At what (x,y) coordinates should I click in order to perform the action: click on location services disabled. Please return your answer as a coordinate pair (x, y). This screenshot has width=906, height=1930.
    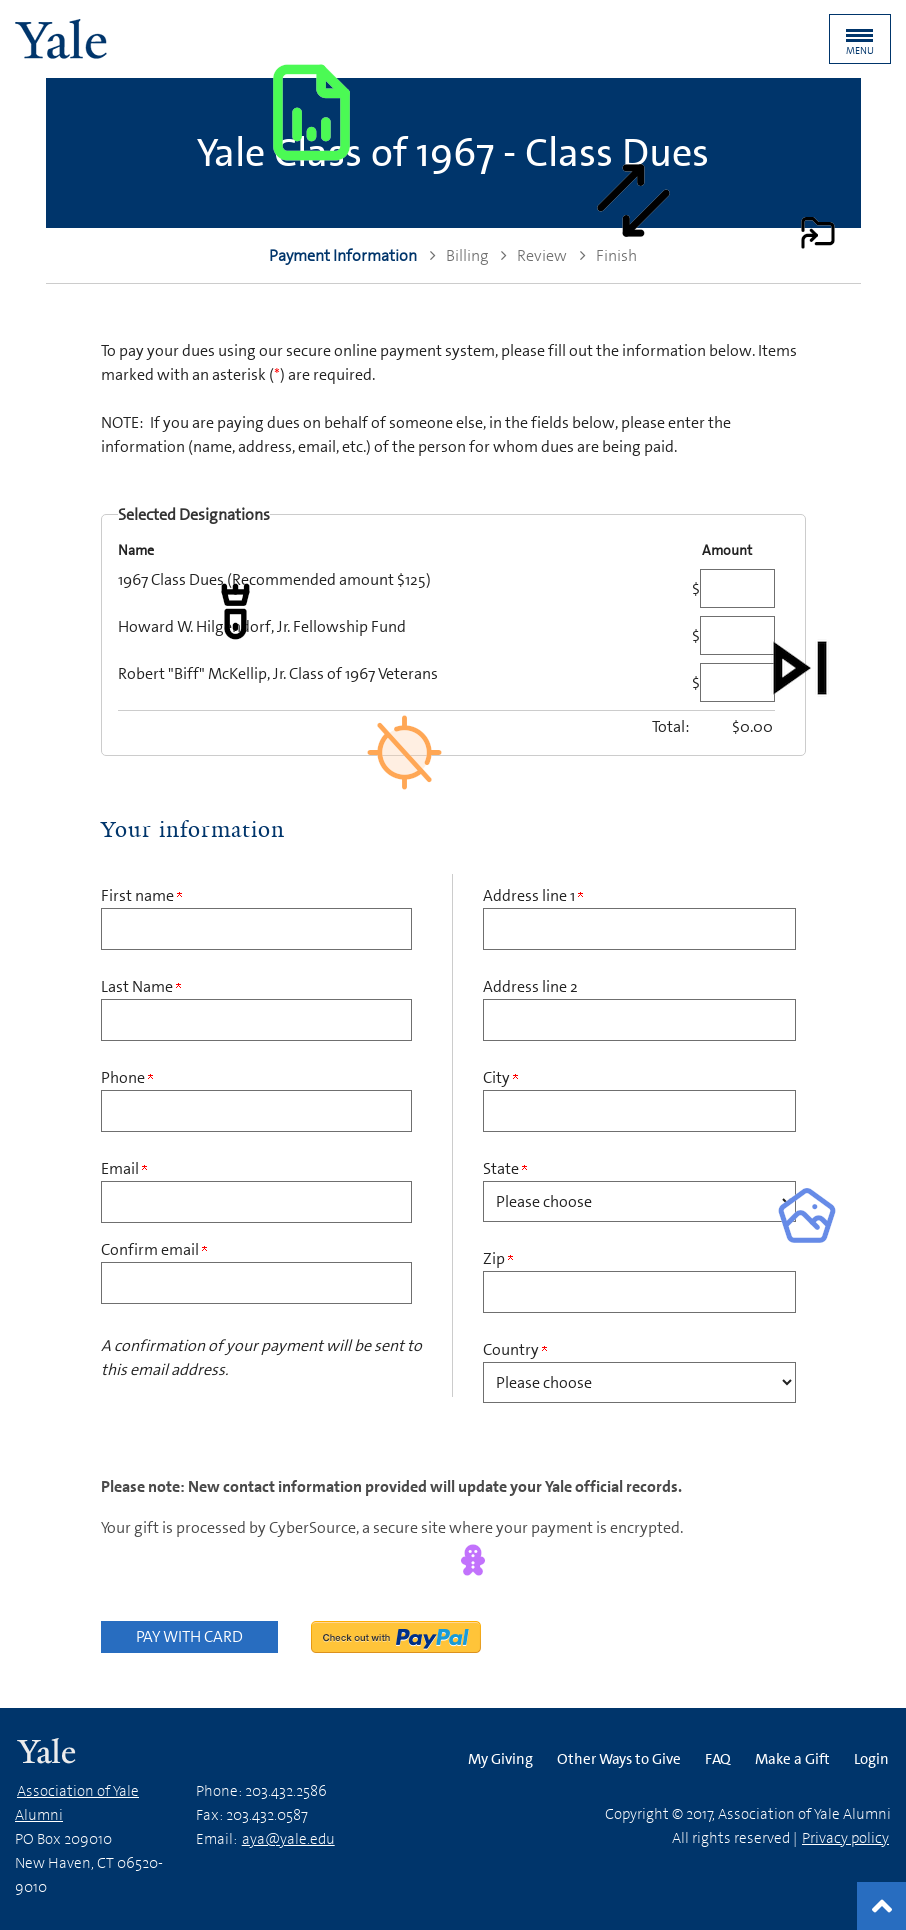
    Looking at the image, I should click on (404, 752).